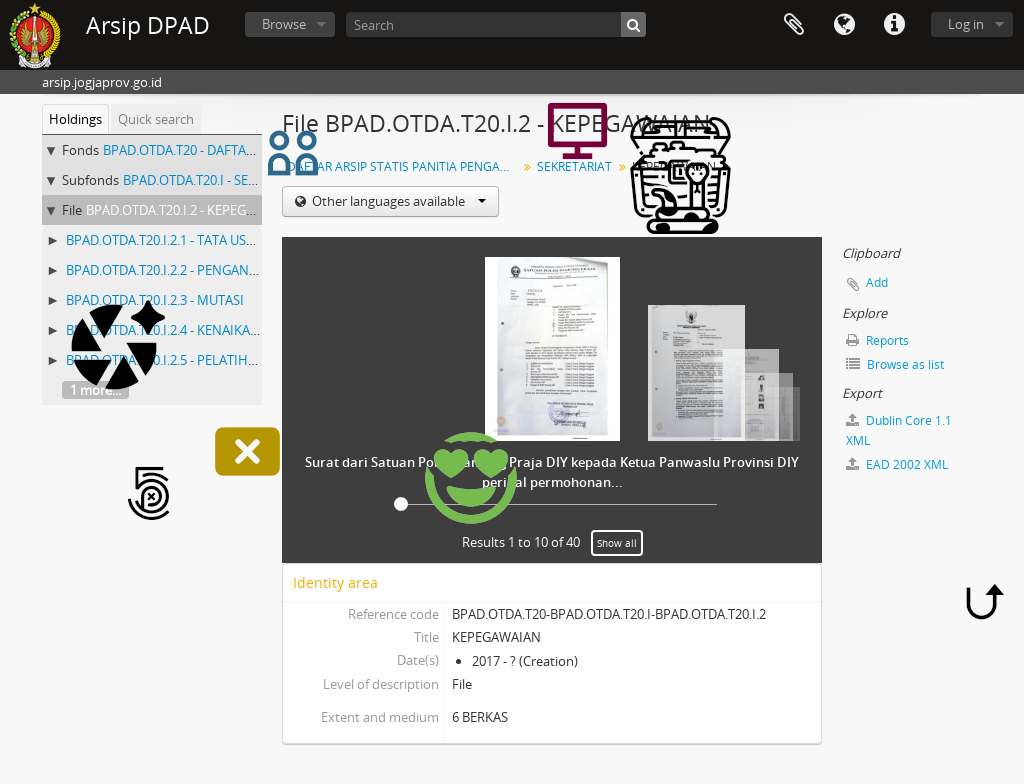  Describe the element at coordinates (293, 153) in the screenshot. I see `view group members` at that location.